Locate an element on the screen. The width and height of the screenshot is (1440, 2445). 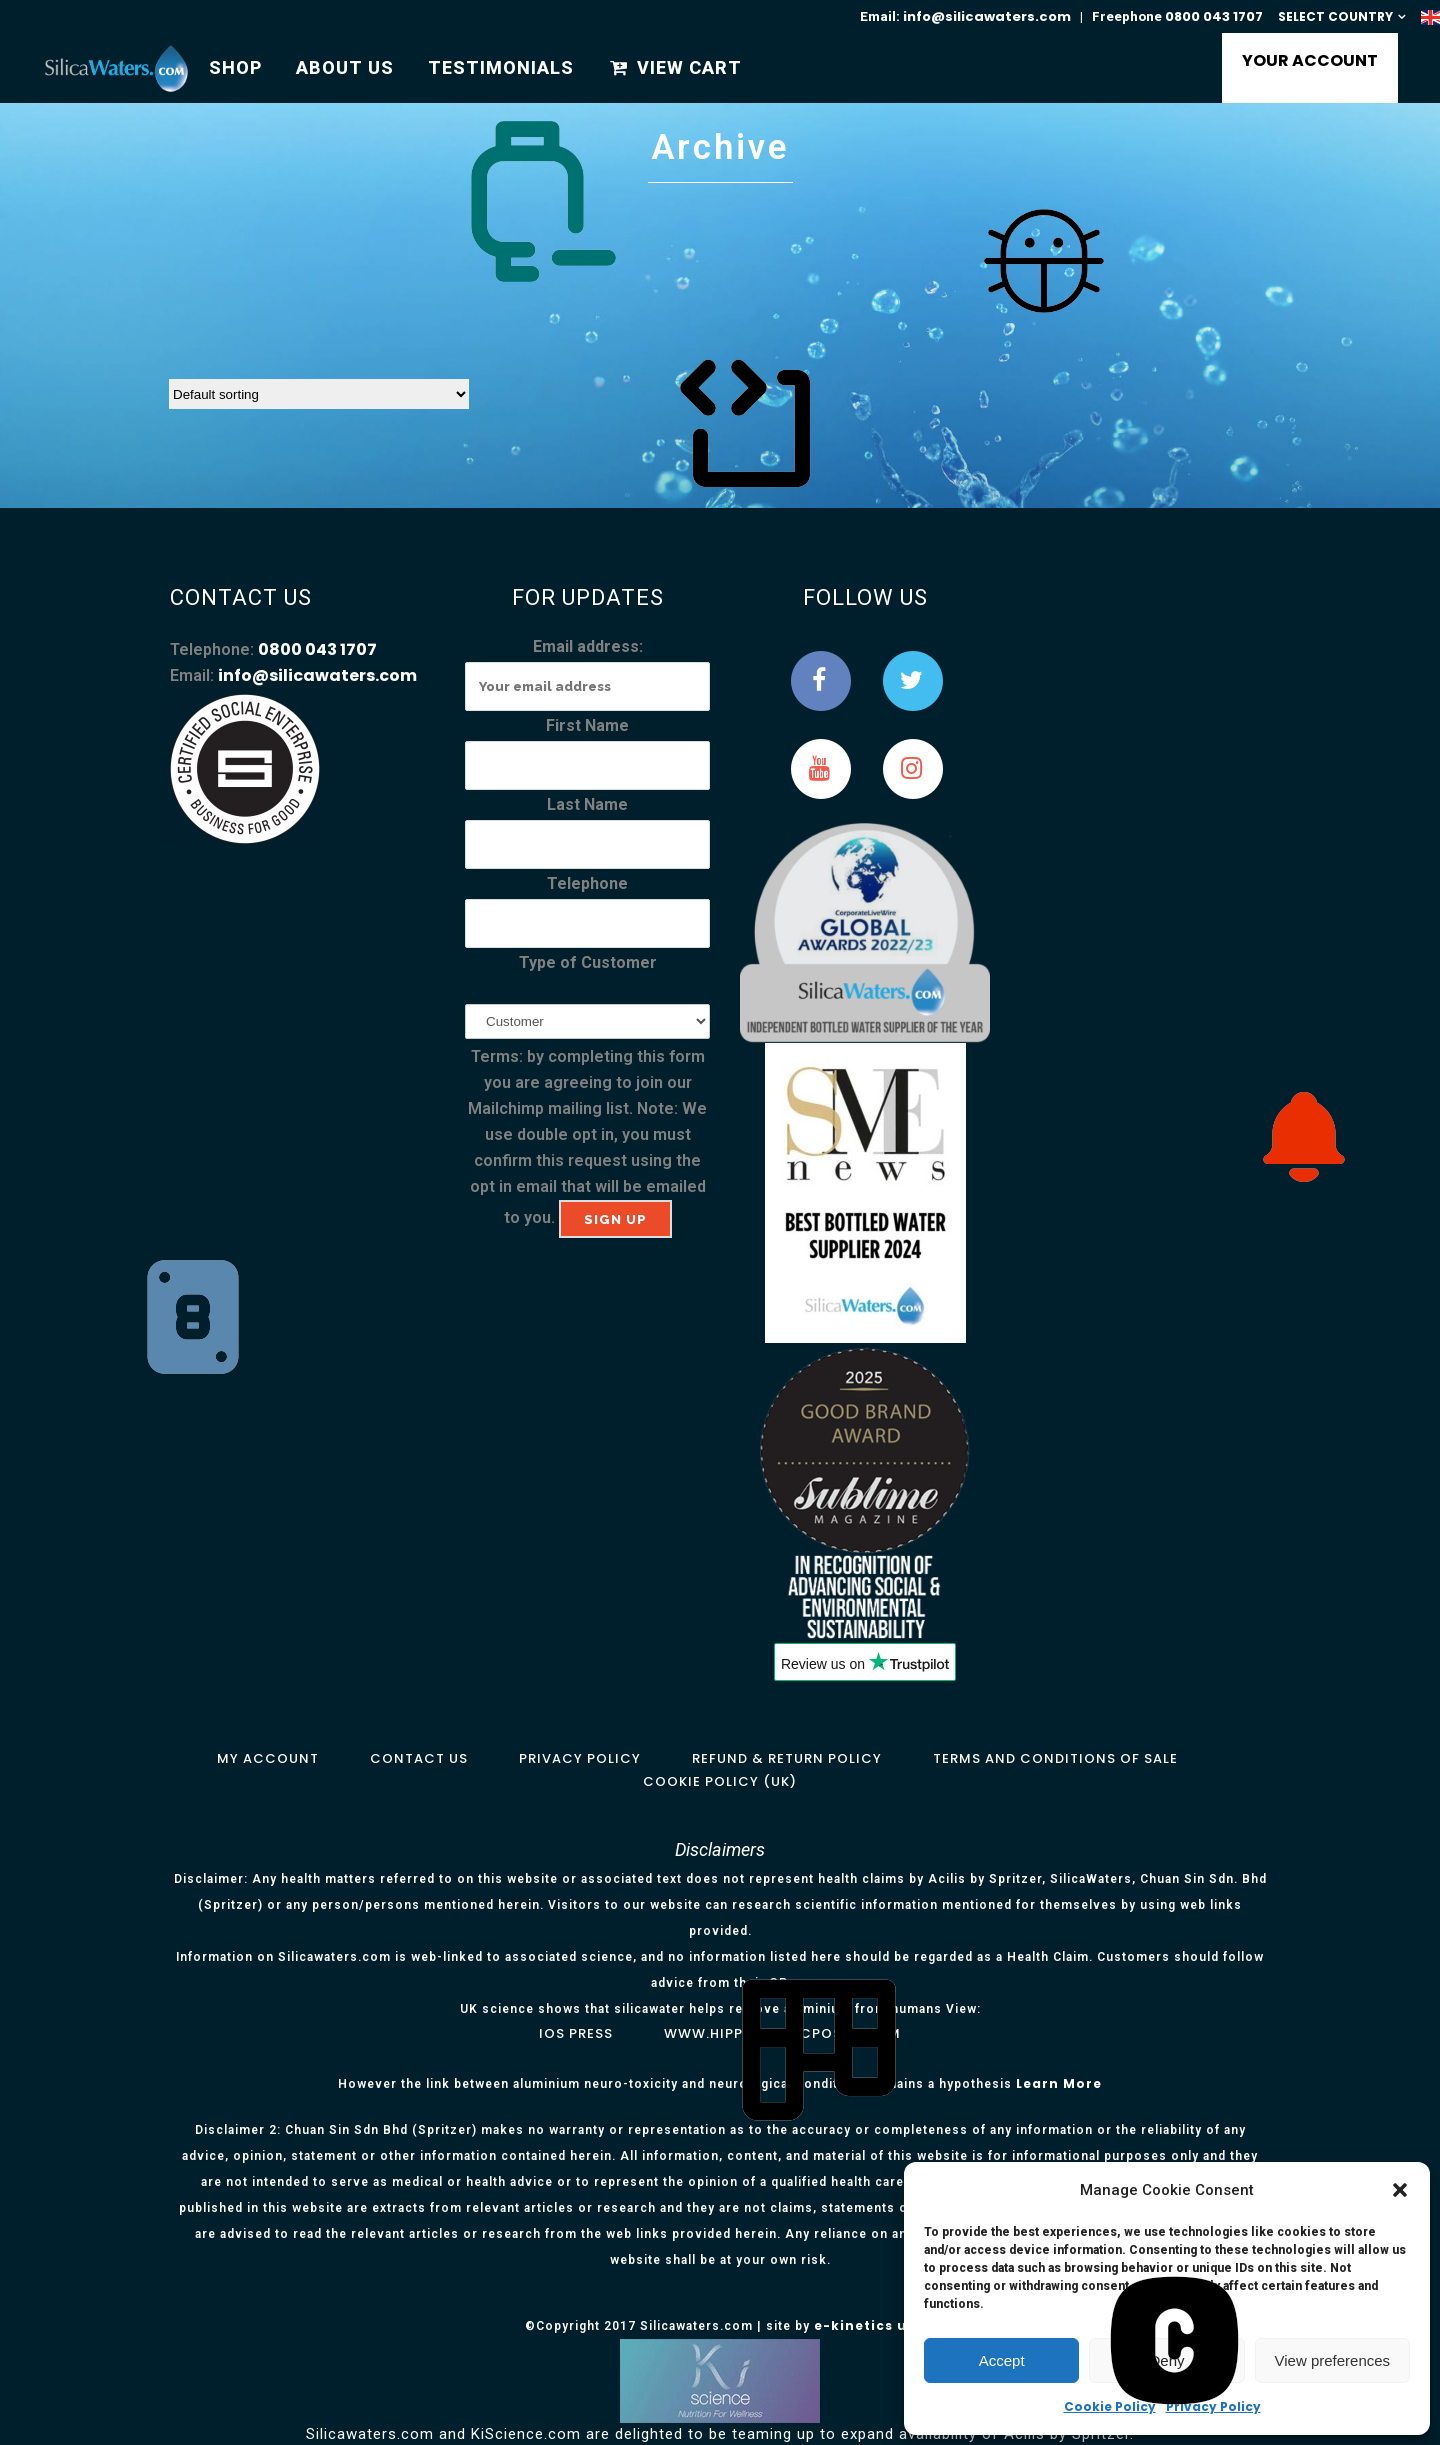
insert a code block or snippet is located at coordinates (751, 428).